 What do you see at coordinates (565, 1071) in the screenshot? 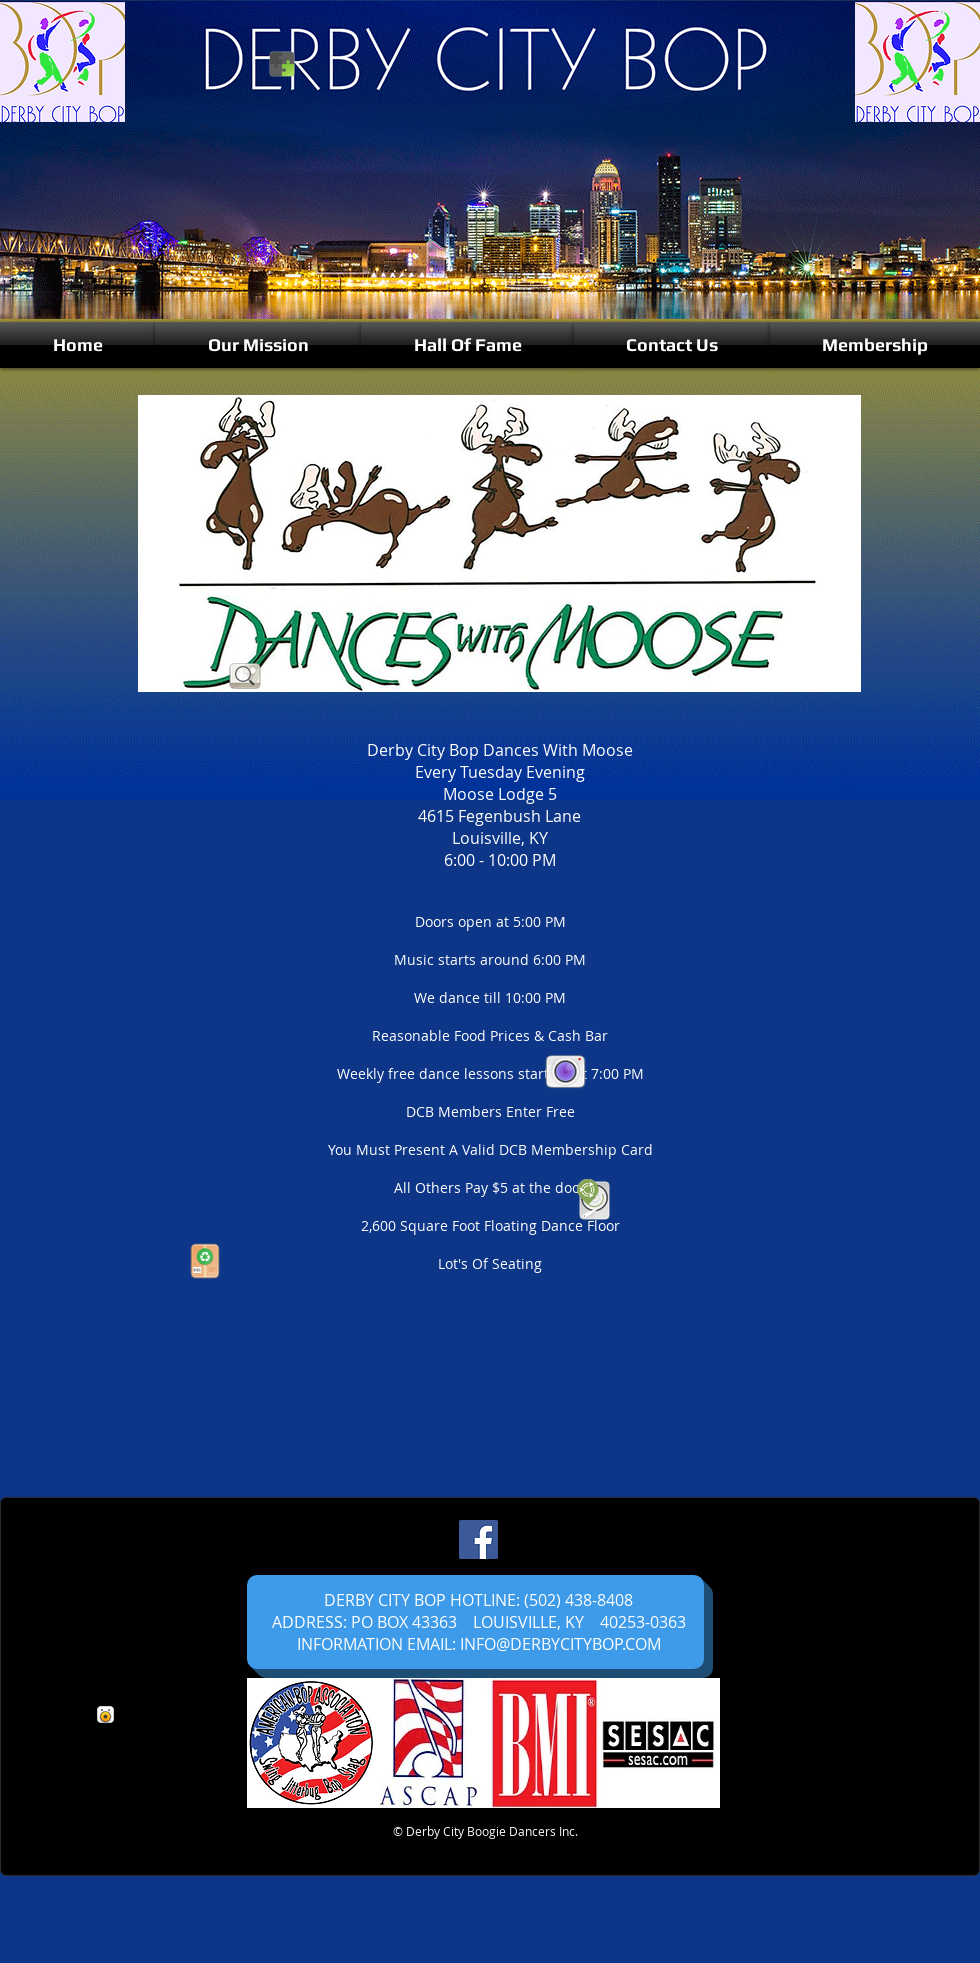
I see `open the cheese webcam application` at bounding box center [565, 1071].